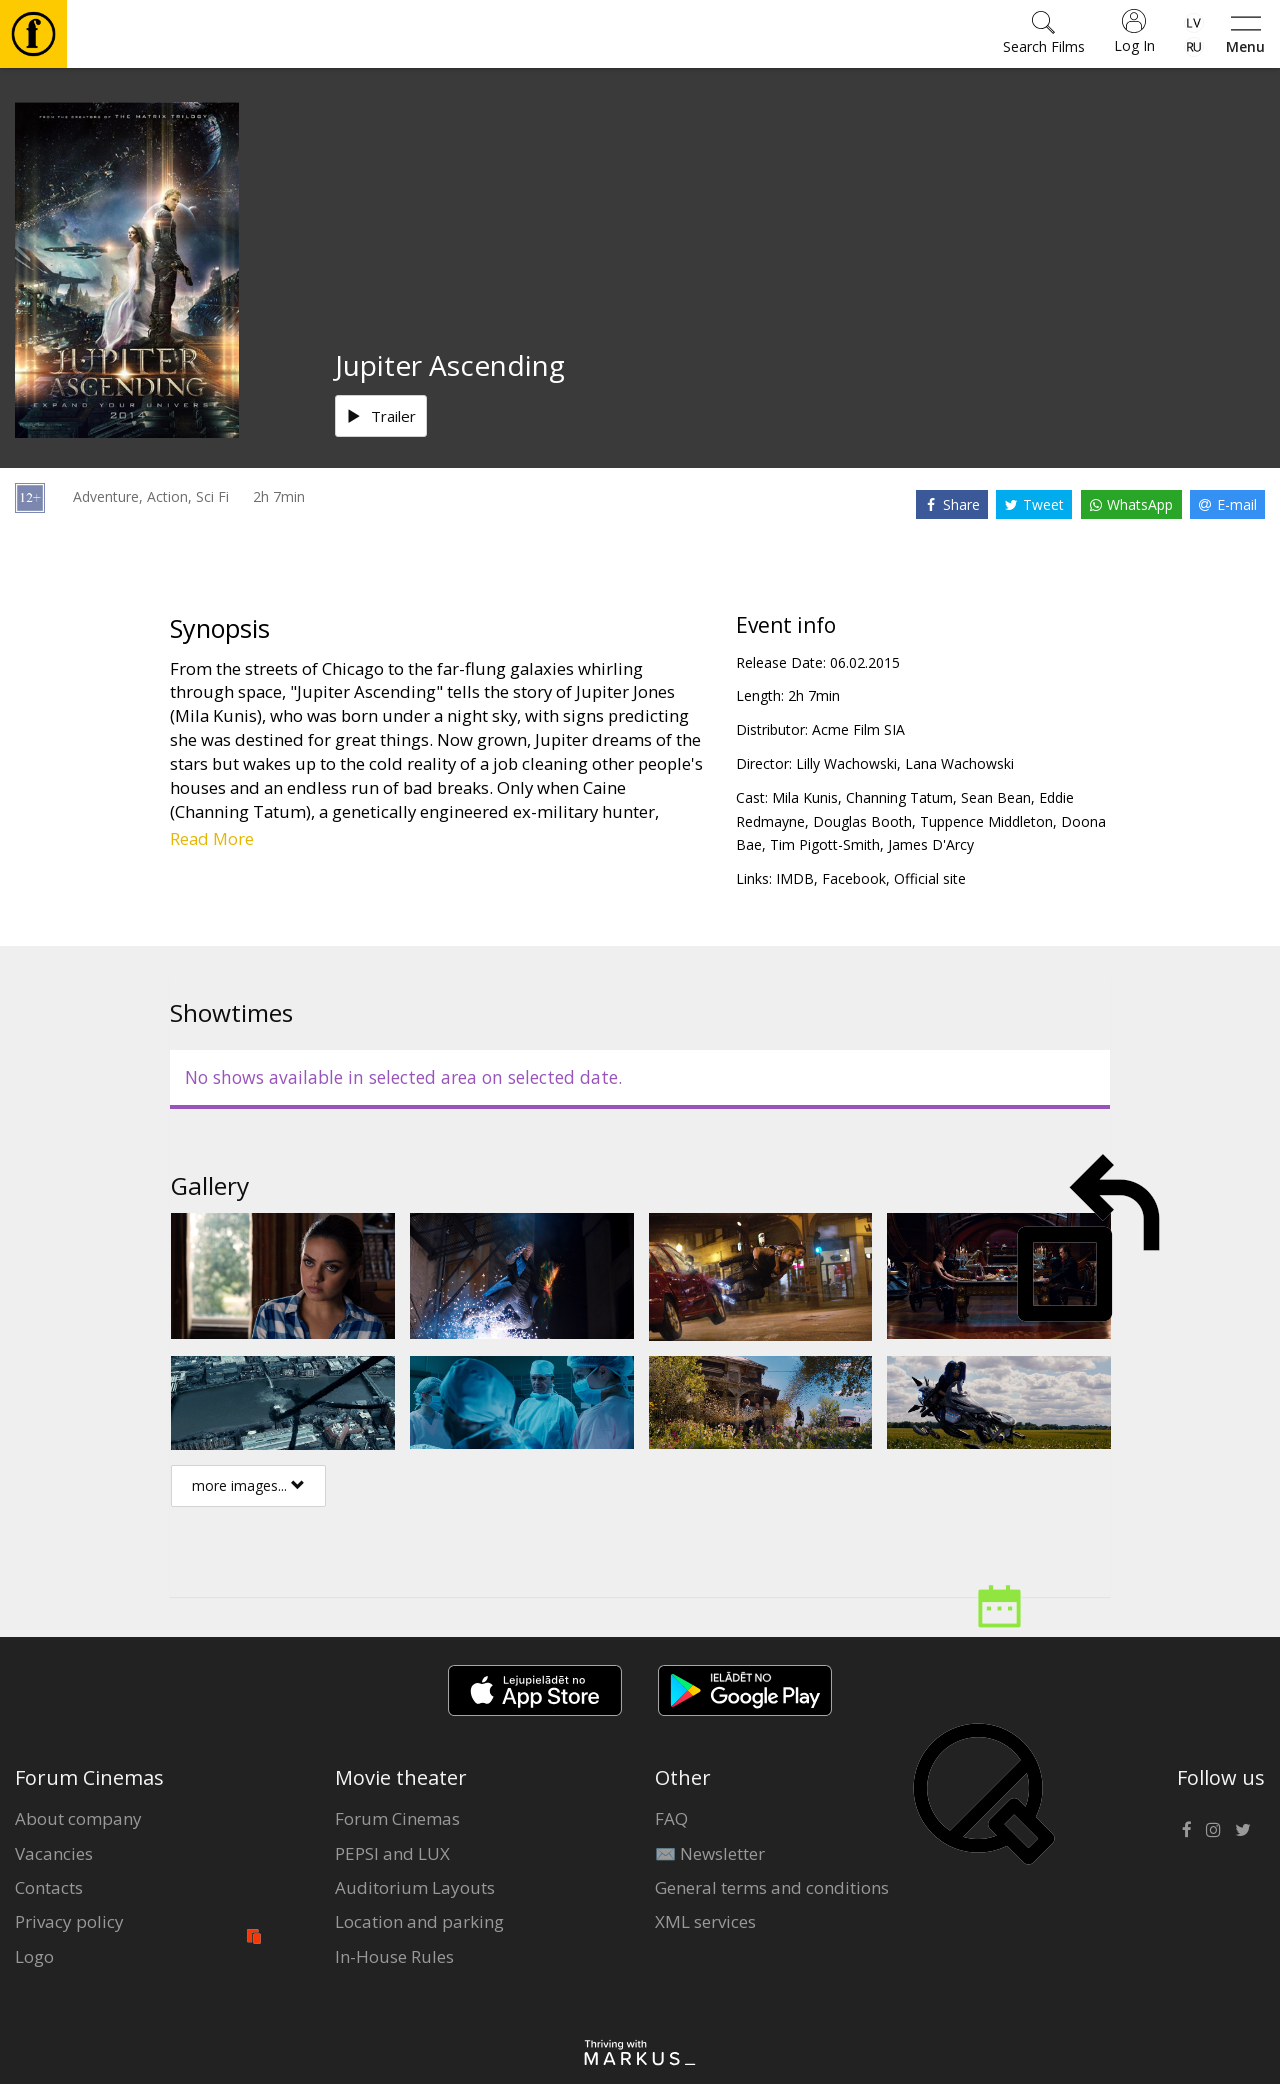 Image resolution: width=1280 pixels, height=2084 pixels. Describe the element at coordinates (253, 1936) in the screenshot. I see `manage connected devices` at that location.